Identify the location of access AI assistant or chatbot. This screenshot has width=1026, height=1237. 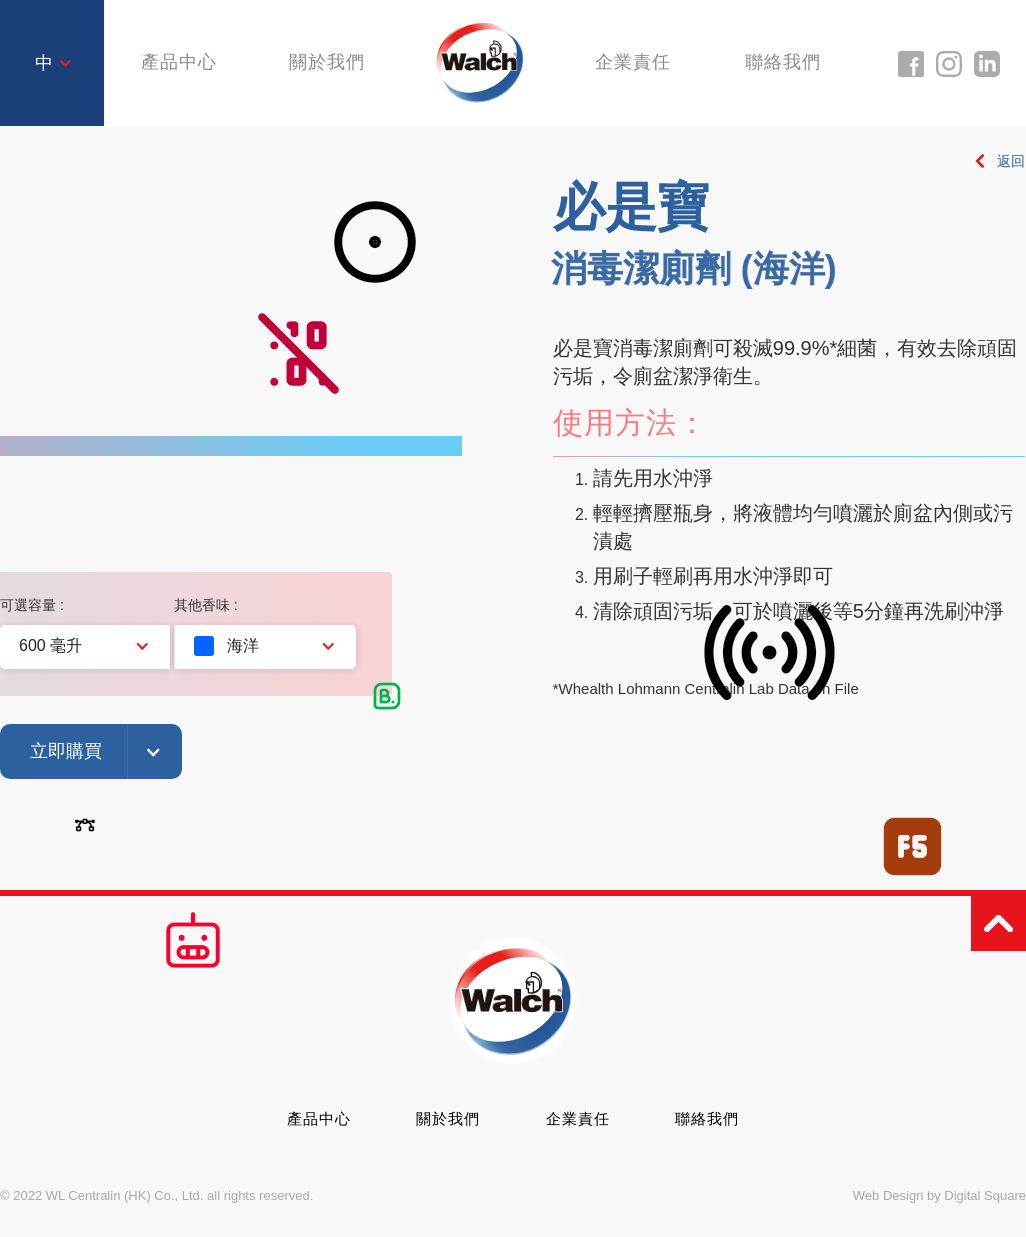
(193, 943).